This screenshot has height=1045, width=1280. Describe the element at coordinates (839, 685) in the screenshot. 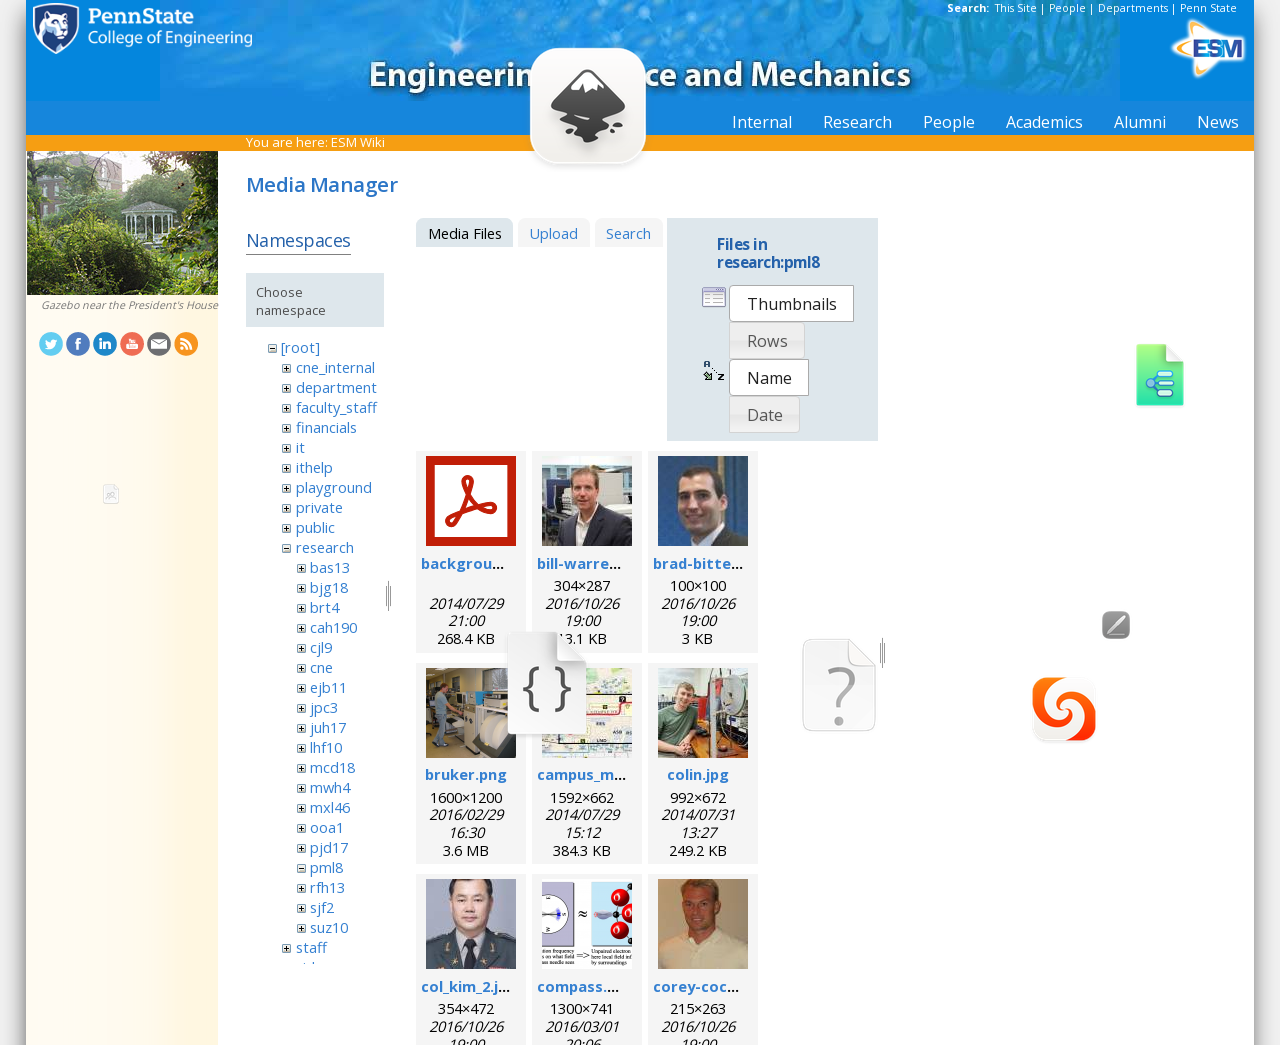

I see `unknown or unrecognized file type` at that location.